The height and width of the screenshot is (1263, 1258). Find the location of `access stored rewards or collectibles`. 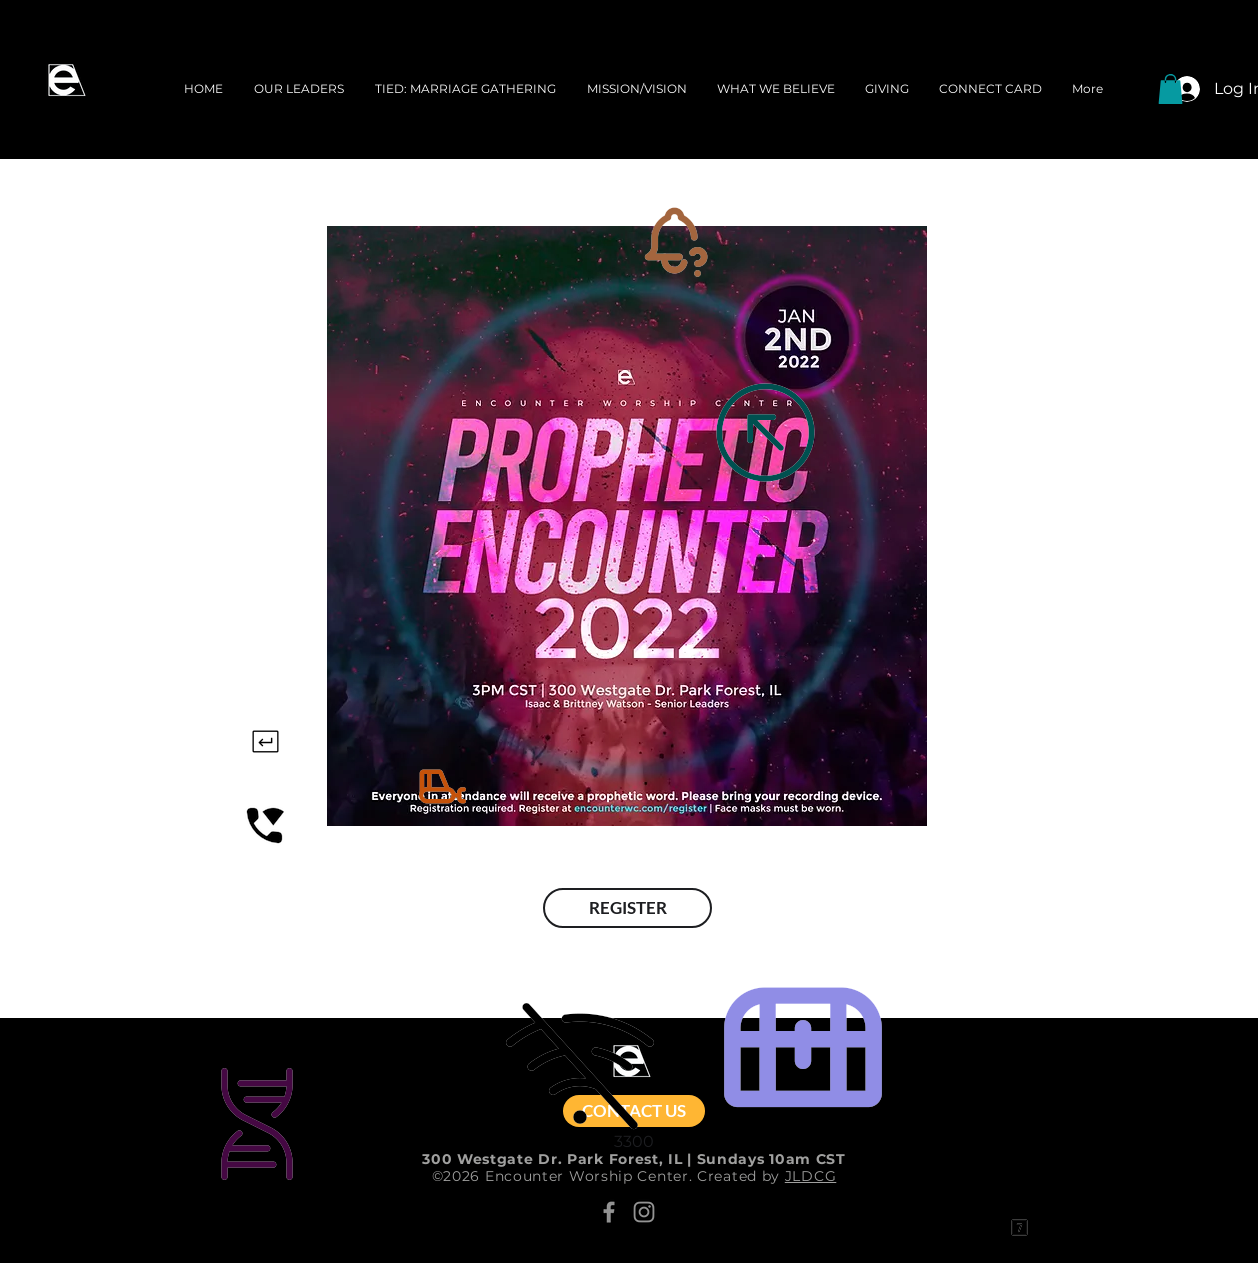

access stored rewards or collectibles is located at coordinates (803, 1050).